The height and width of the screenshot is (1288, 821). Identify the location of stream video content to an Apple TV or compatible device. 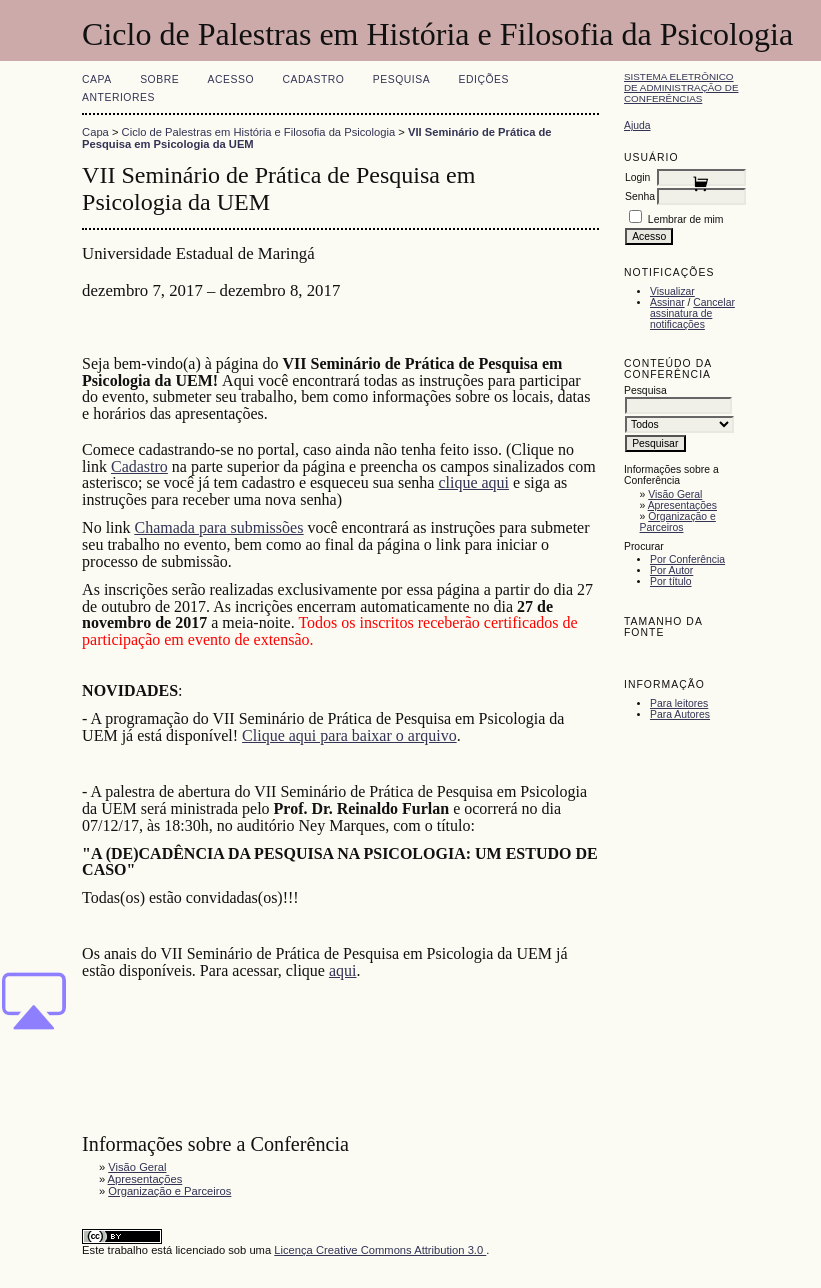
(34, 1001).